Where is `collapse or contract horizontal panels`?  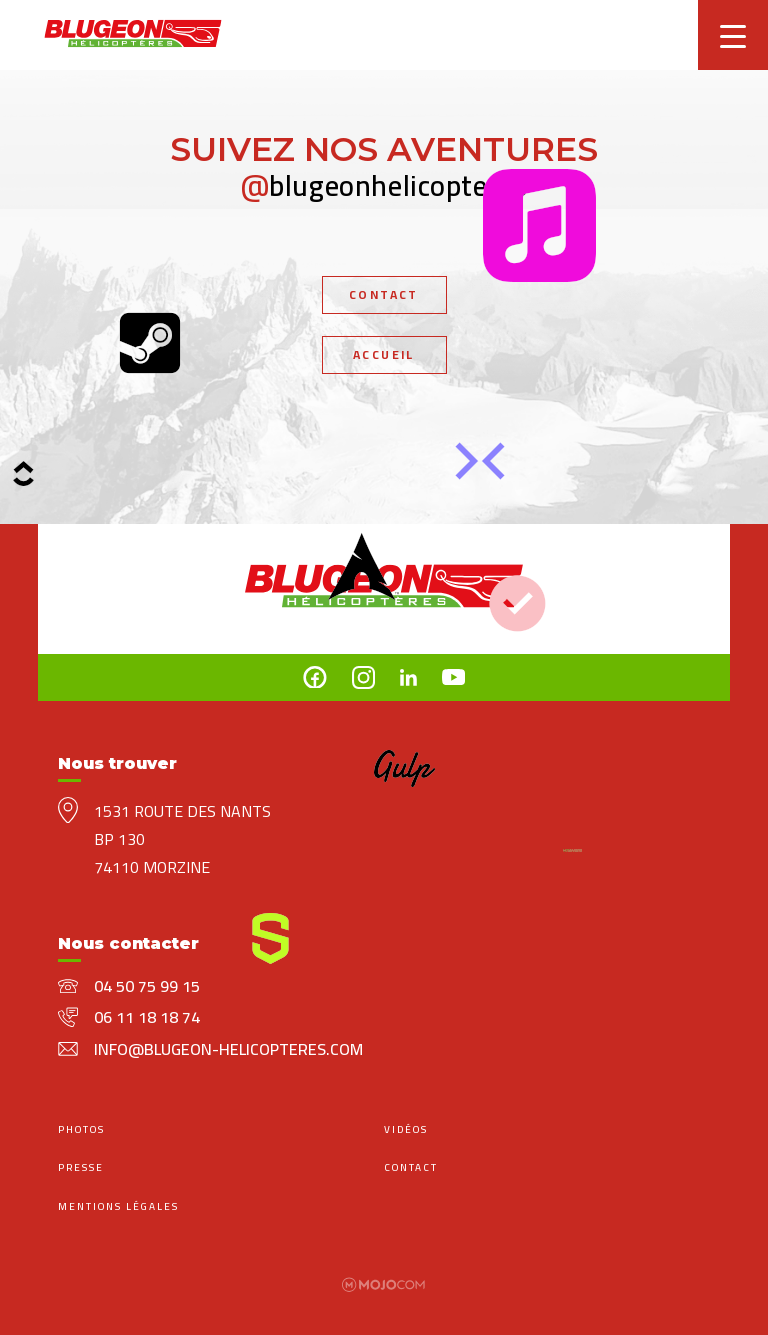
collapse or contract horizontal panels is located at coordinates (480, 461).